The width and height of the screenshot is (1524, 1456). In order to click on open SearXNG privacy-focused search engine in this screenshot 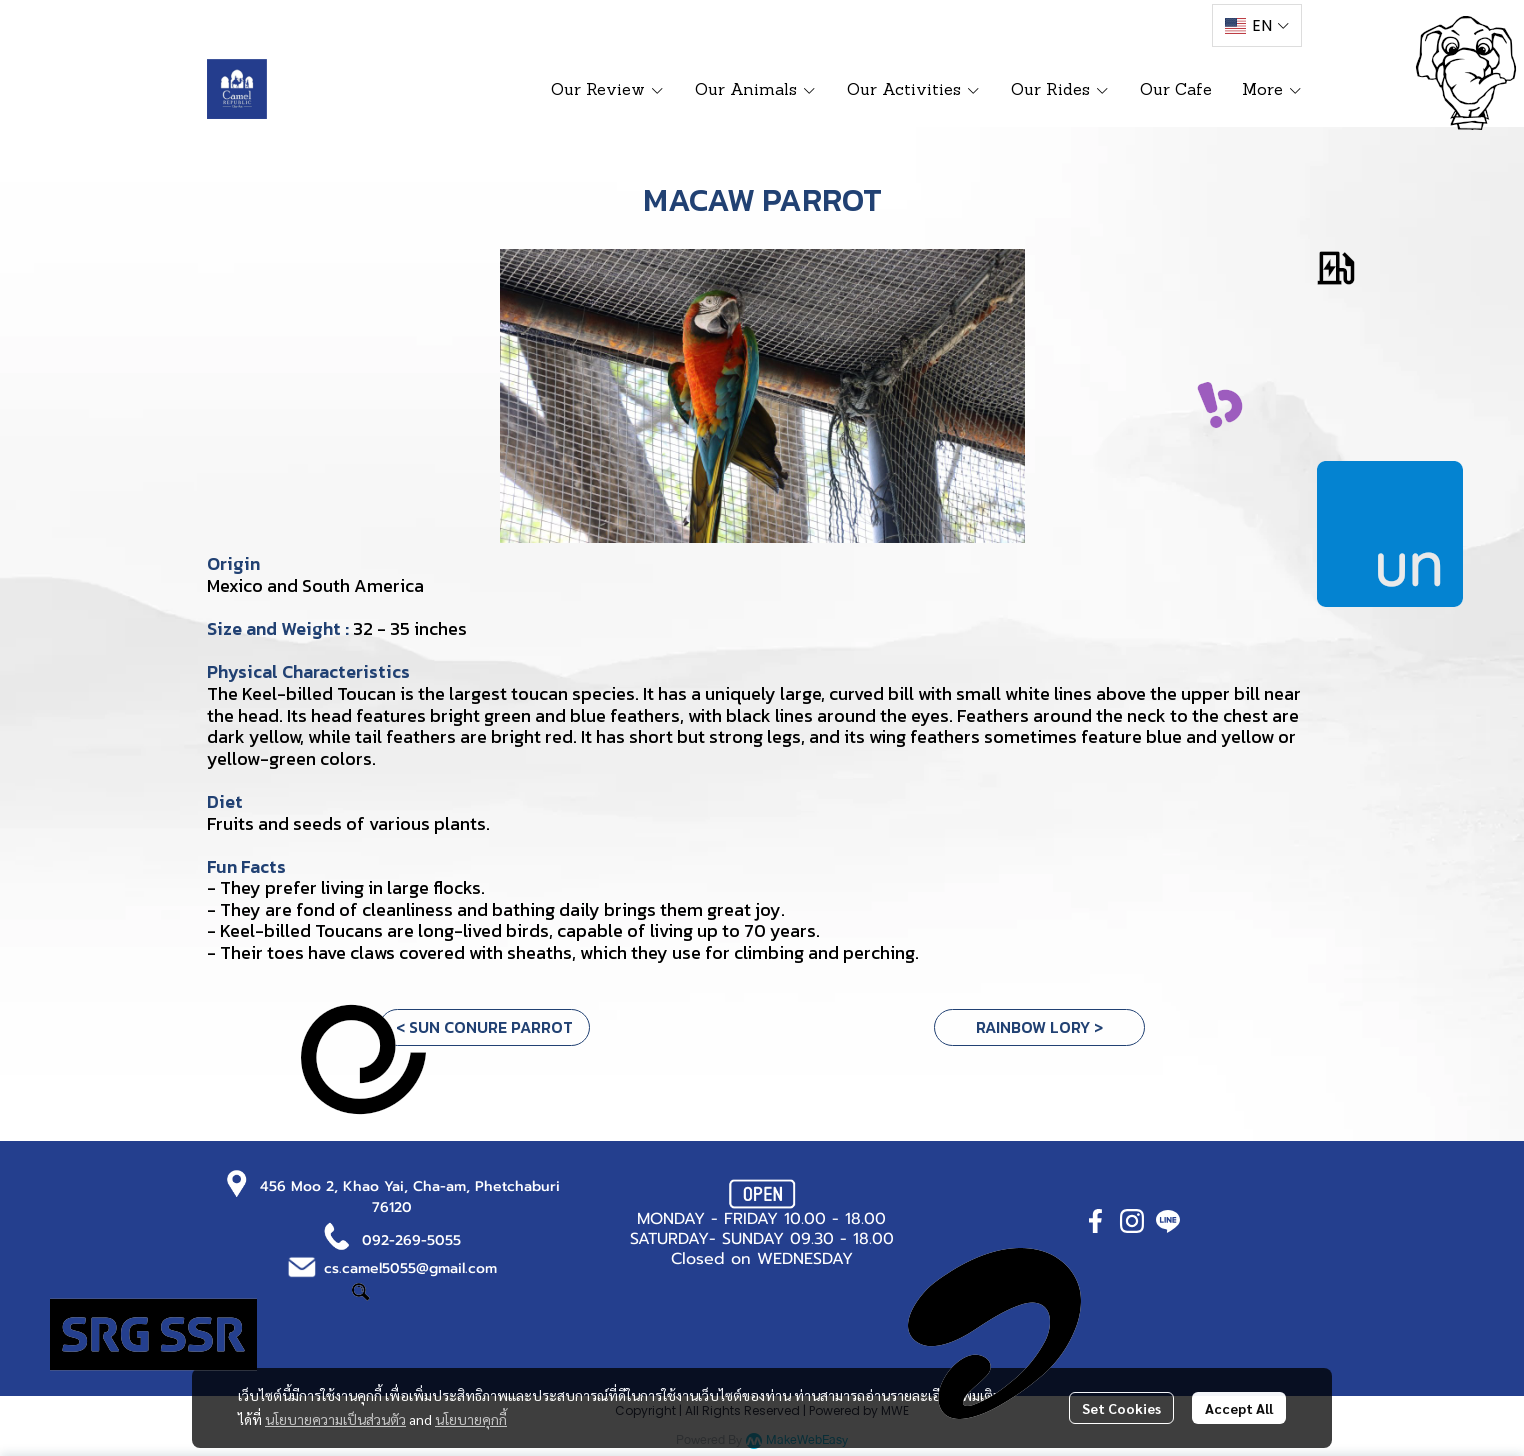, I will do `click(361, 1292)`.